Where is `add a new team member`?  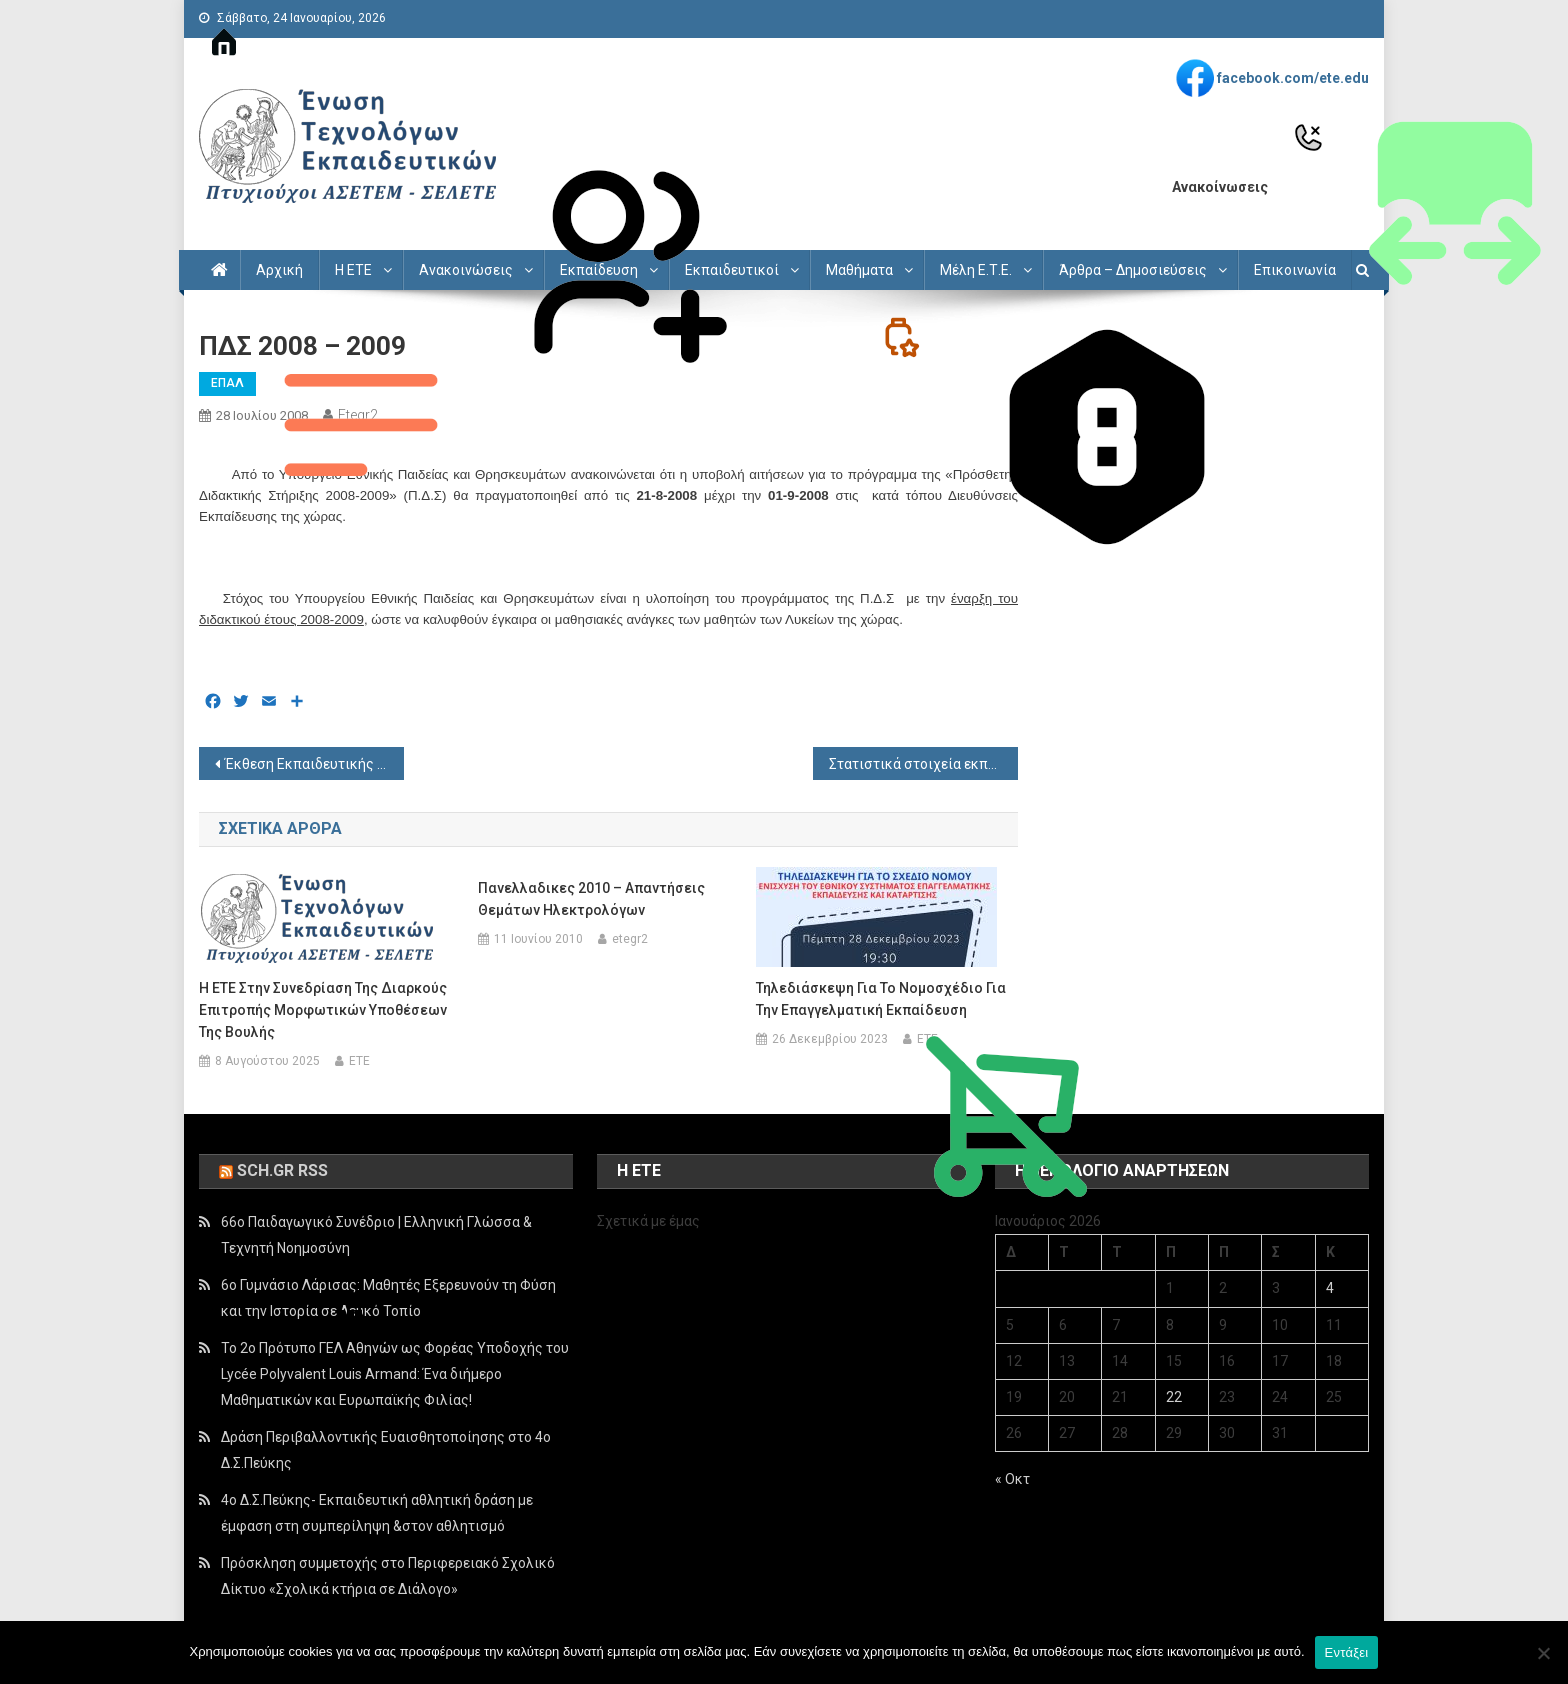
add a new team member is located at coordinates (626, 262).